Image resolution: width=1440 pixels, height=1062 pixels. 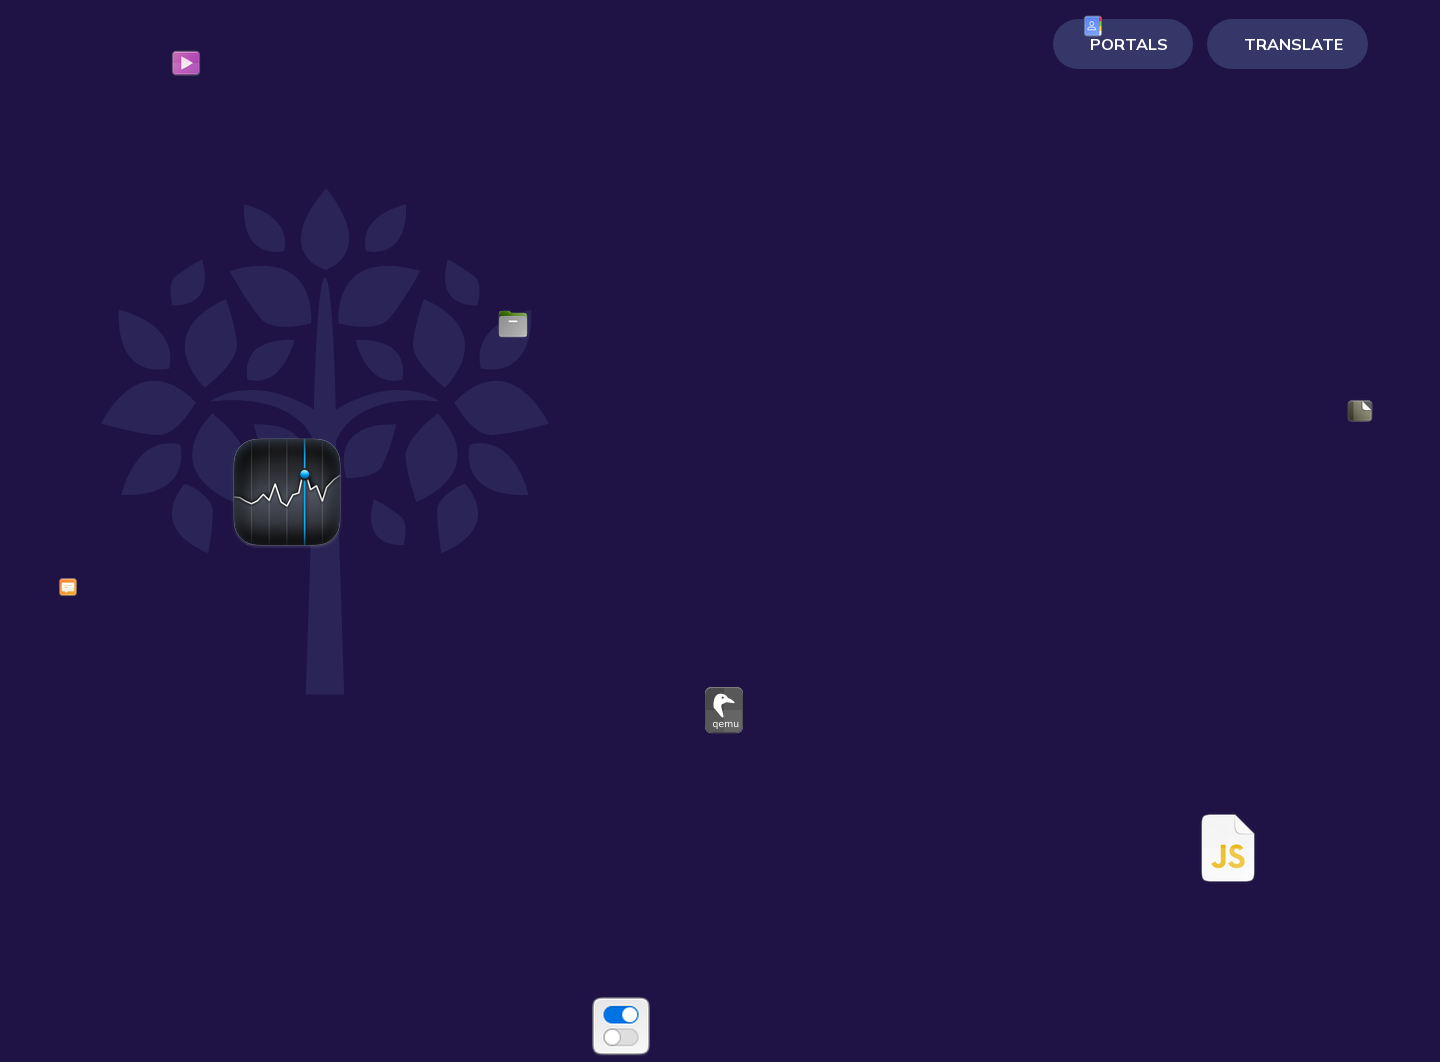 What do you see at coordinates (1360, 410) in the screenshot?
I see `change desktop wallpaper settings` at bounding box center [1360, 410].